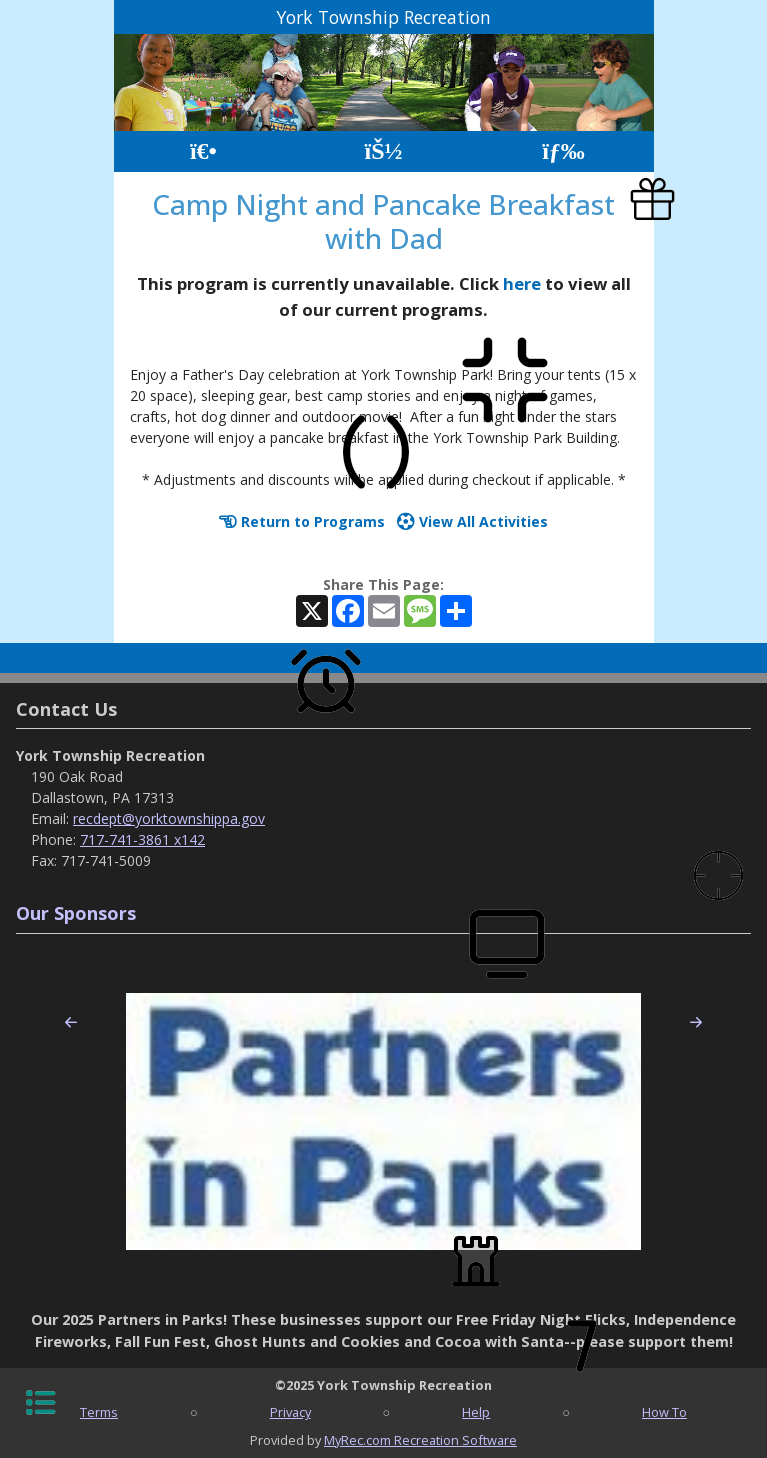 The image size is (767, 1458). I want to click on view items in list format, so click(40, 1402).